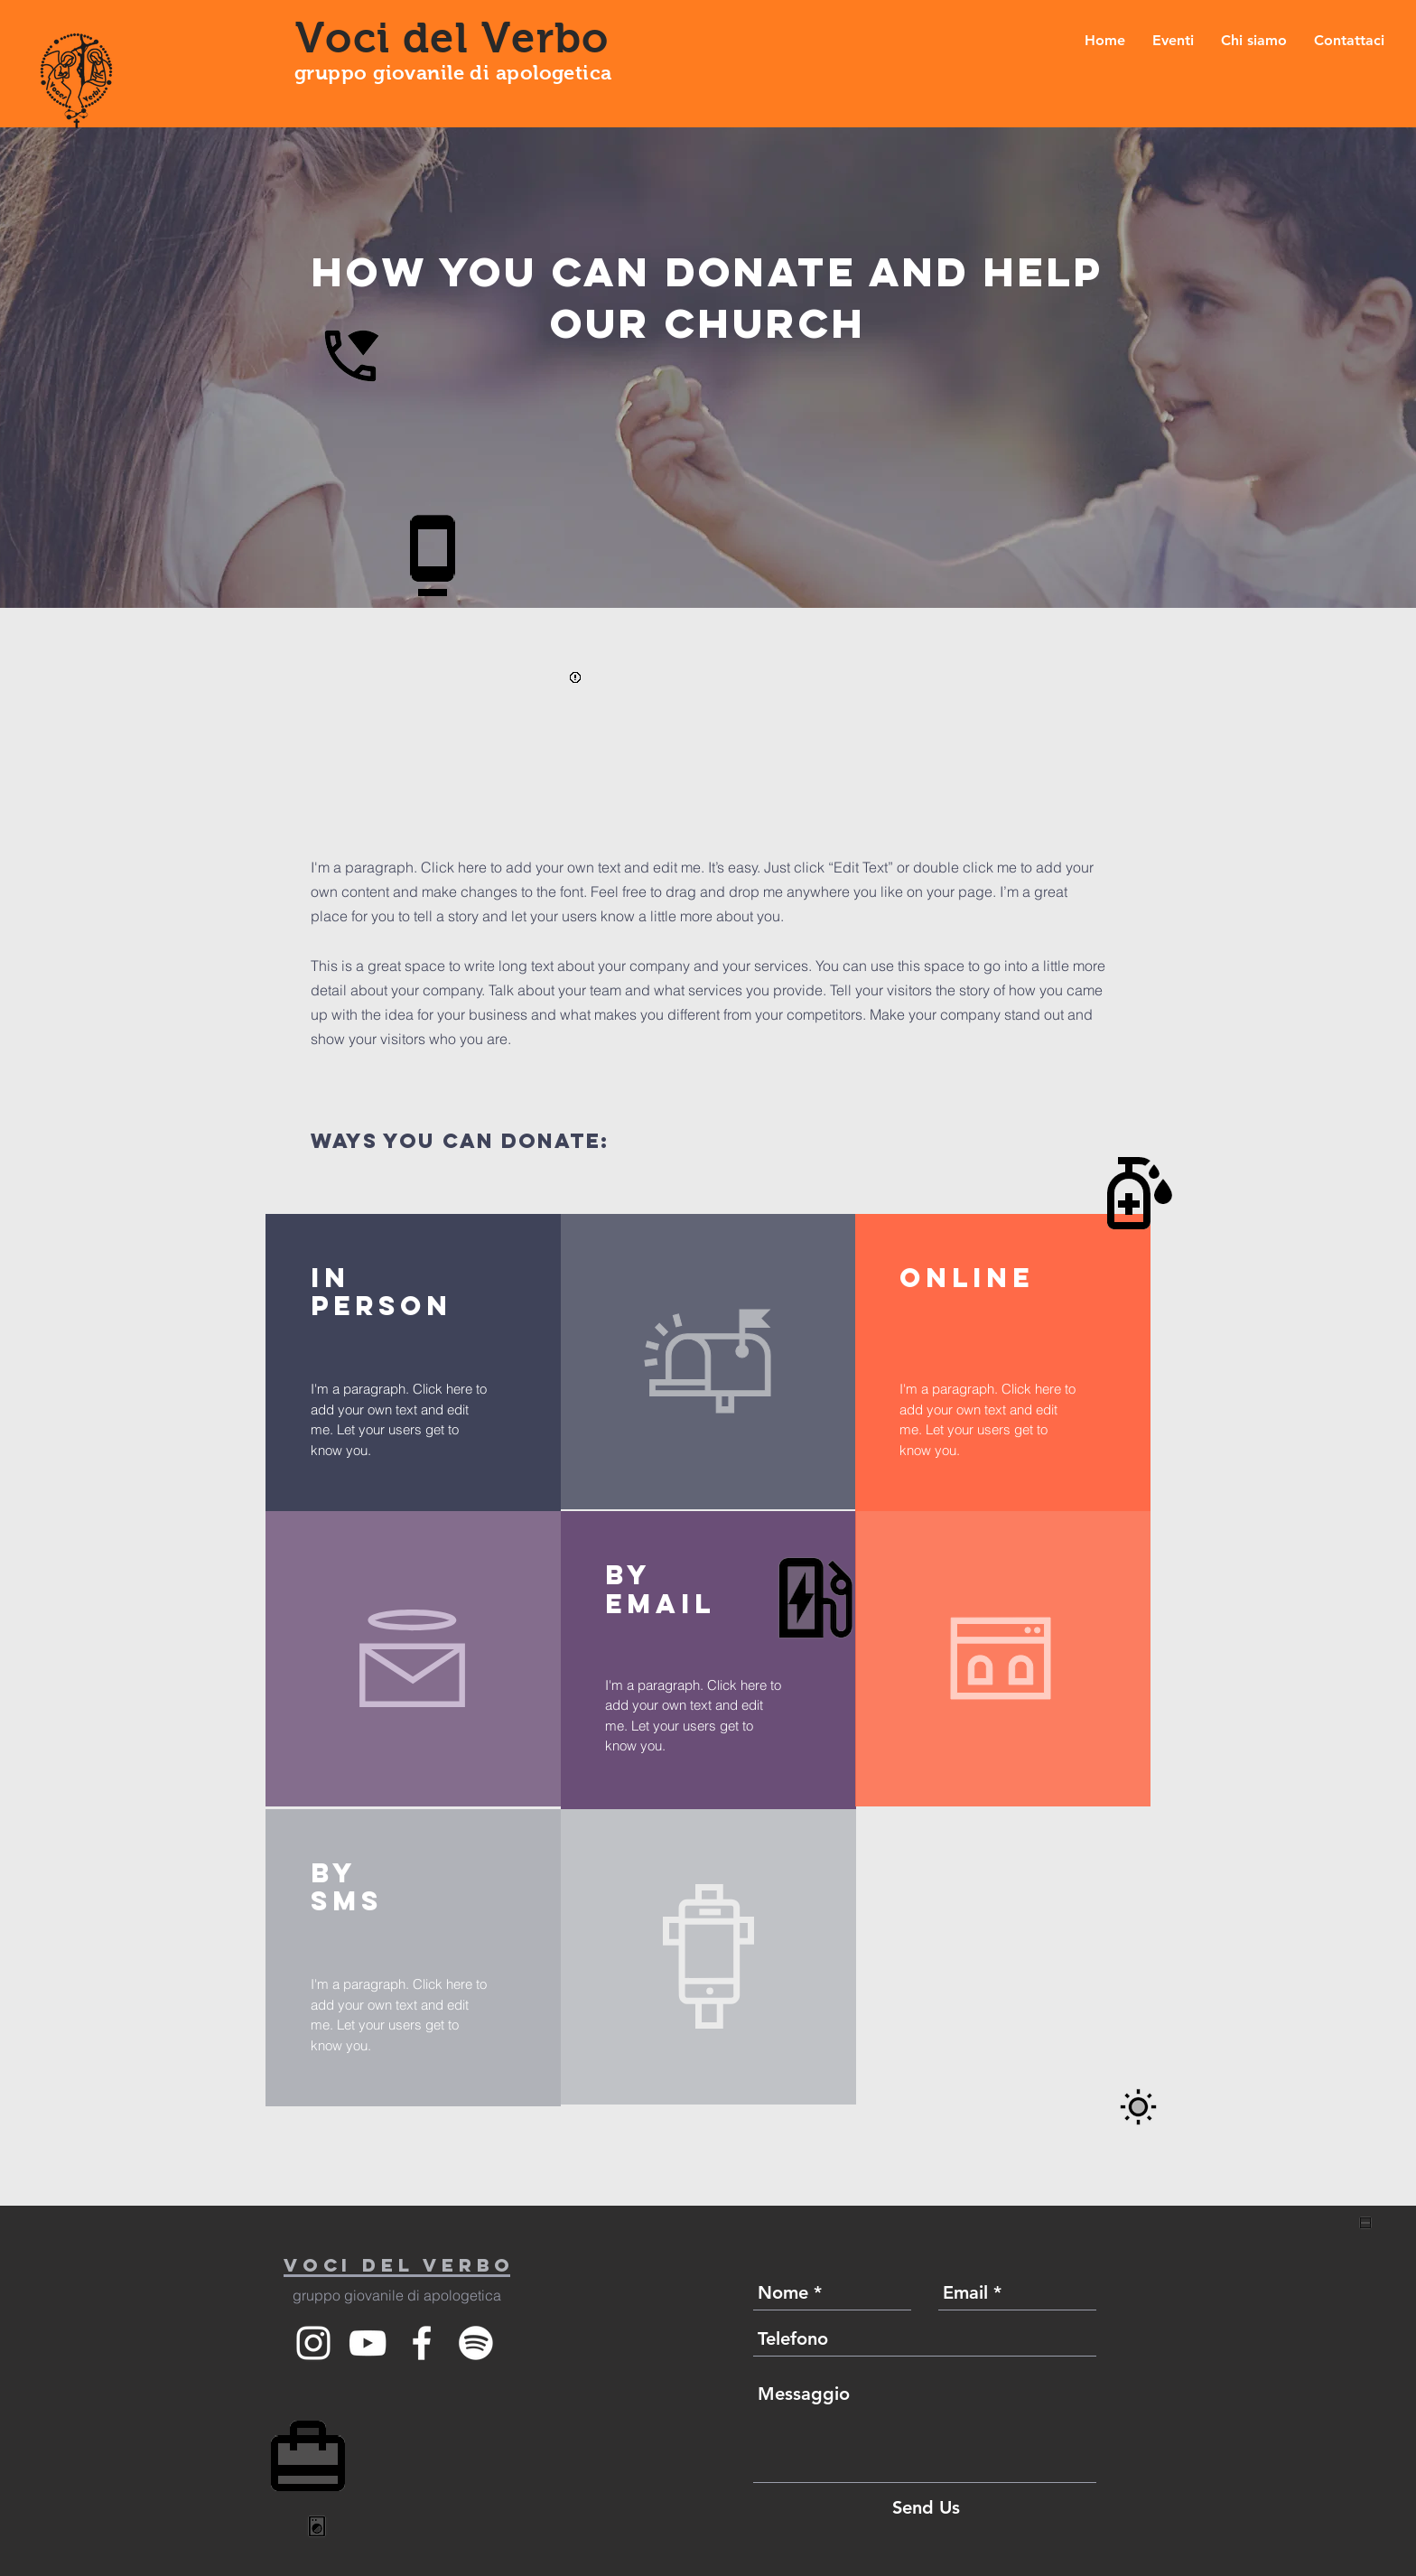 The width and height of the screenshot is (1416, 2576). I want to click on access hand sanitizer station information, so click(1136, 1193).